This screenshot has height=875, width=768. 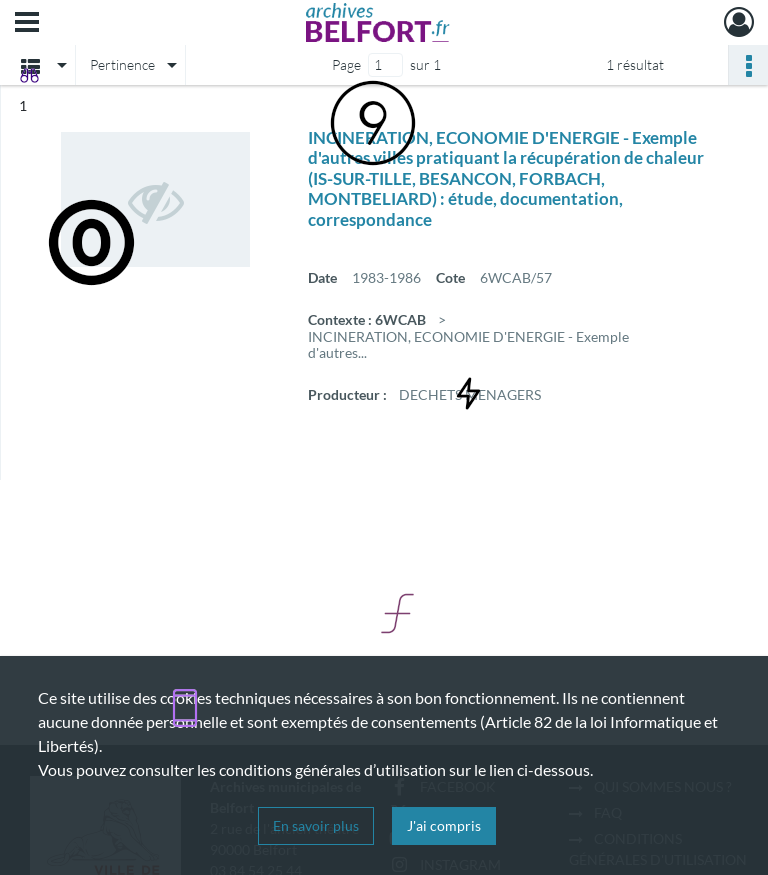 I want to click on access function or formula editor, so click(x=397, y=613).